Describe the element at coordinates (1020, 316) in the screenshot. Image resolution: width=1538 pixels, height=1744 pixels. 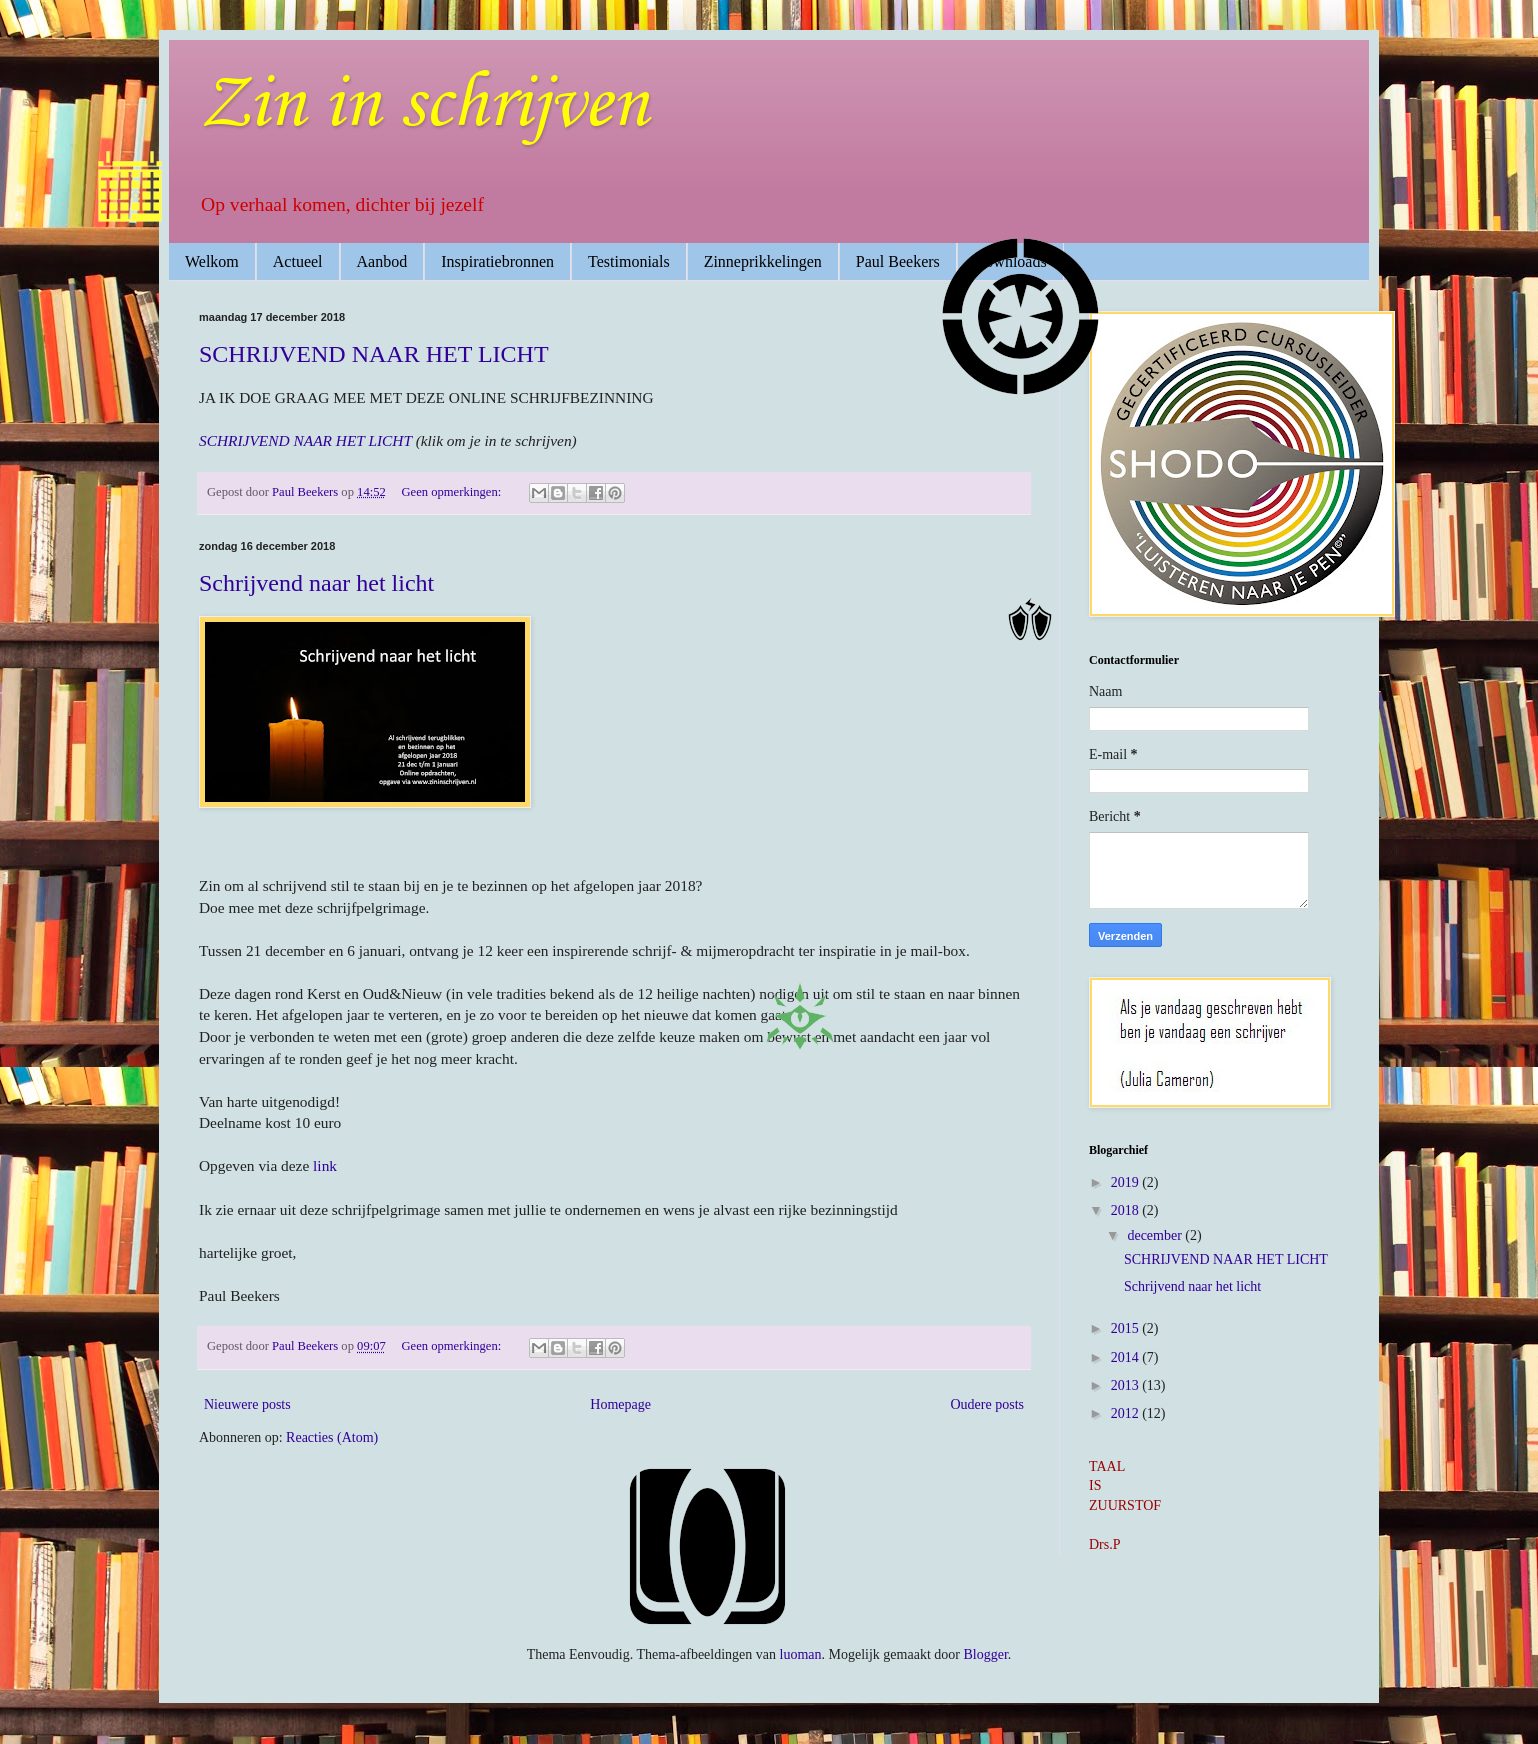
I see `aim or target an object in-game` at that location.